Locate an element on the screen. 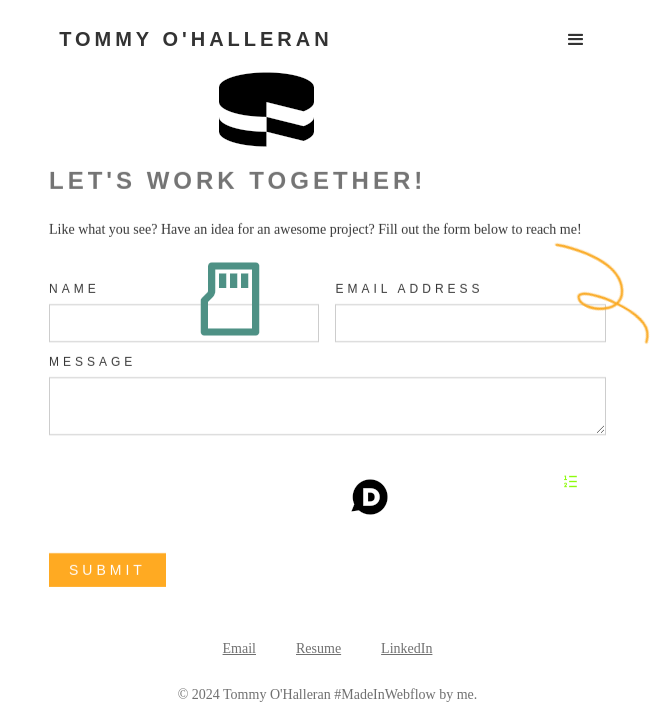  disqus commenting platform logo is located at coordinates (370, 497).